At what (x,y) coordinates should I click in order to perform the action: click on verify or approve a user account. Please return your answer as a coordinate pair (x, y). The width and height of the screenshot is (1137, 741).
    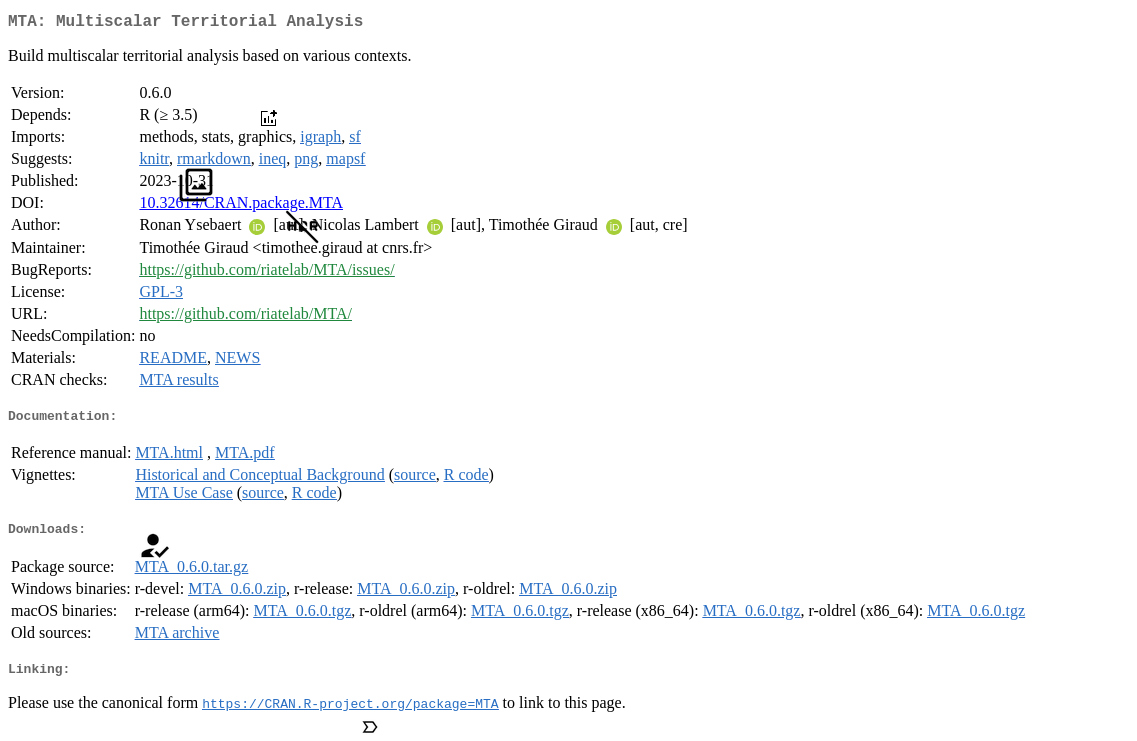
    Looking at the image, I should click on (154, 545).